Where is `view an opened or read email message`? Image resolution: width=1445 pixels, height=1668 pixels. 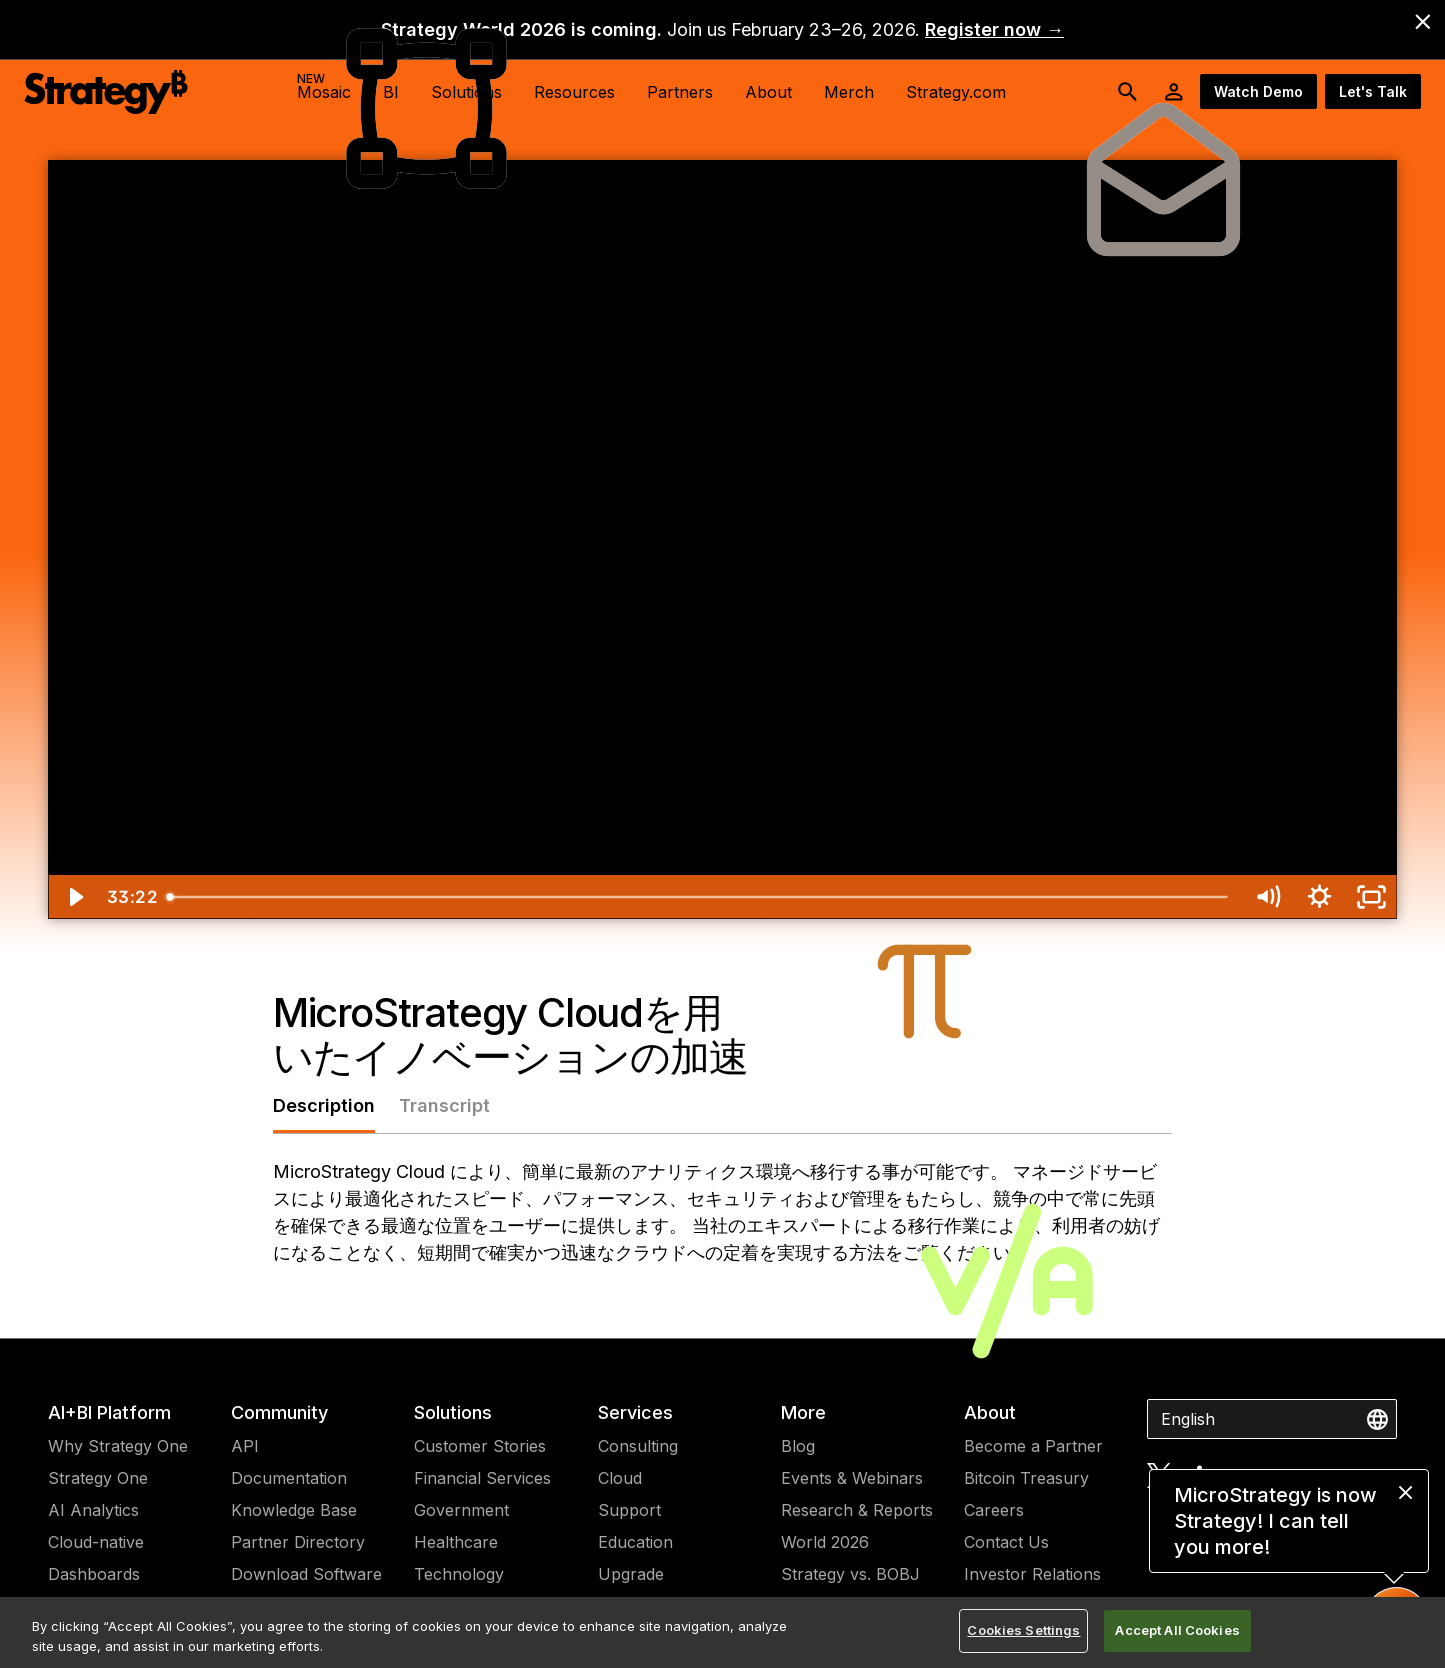 view an opened or read email message is located at coordinates (1163, 179).